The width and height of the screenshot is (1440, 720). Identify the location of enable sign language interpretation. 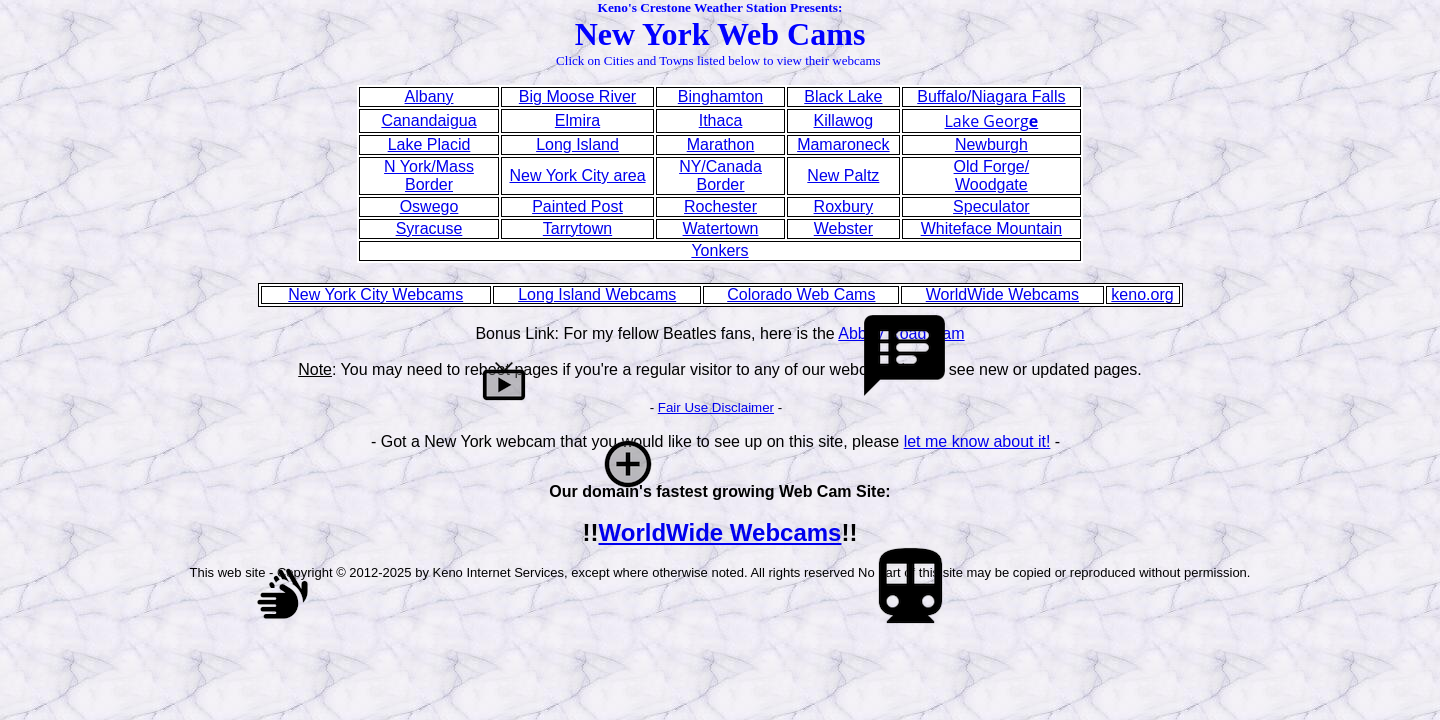
(282, 593).